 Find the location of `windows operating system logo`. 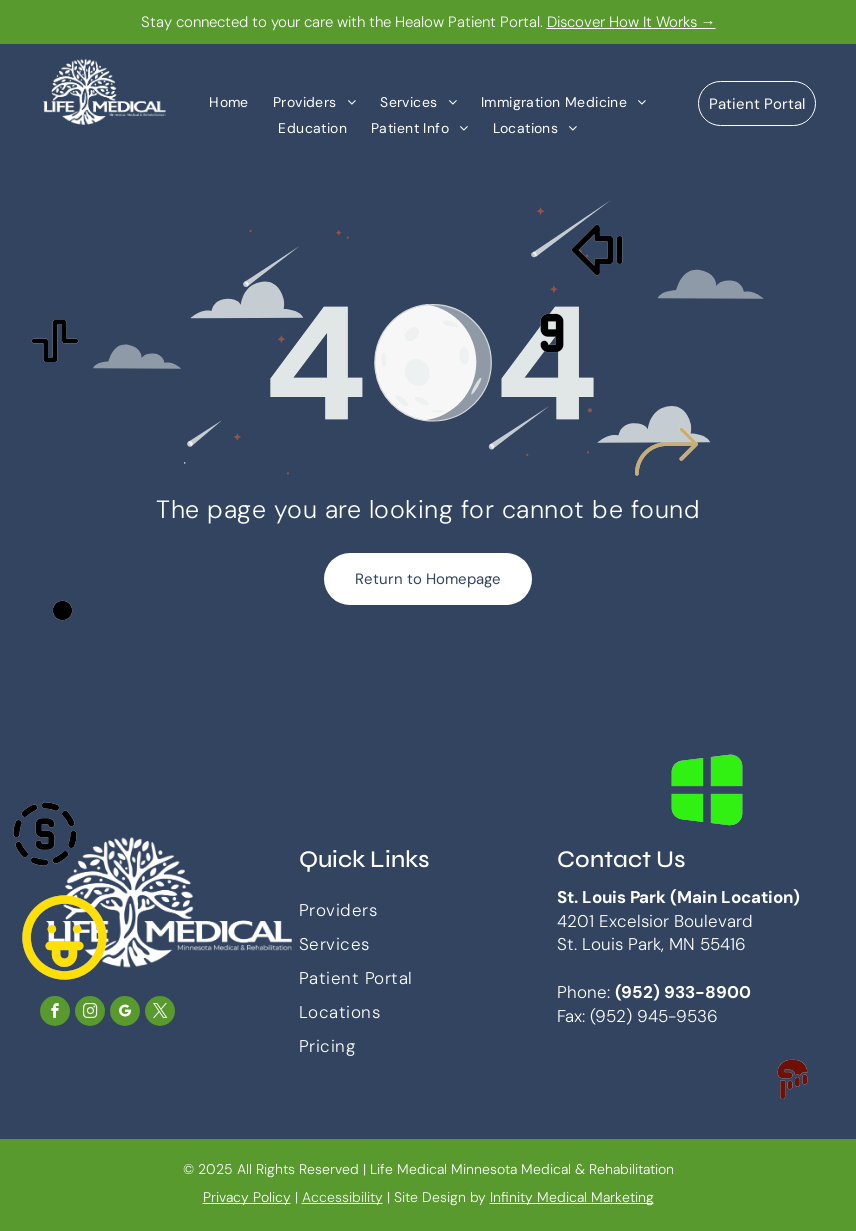

windows operating system logo is located at coordinates (707, 790).